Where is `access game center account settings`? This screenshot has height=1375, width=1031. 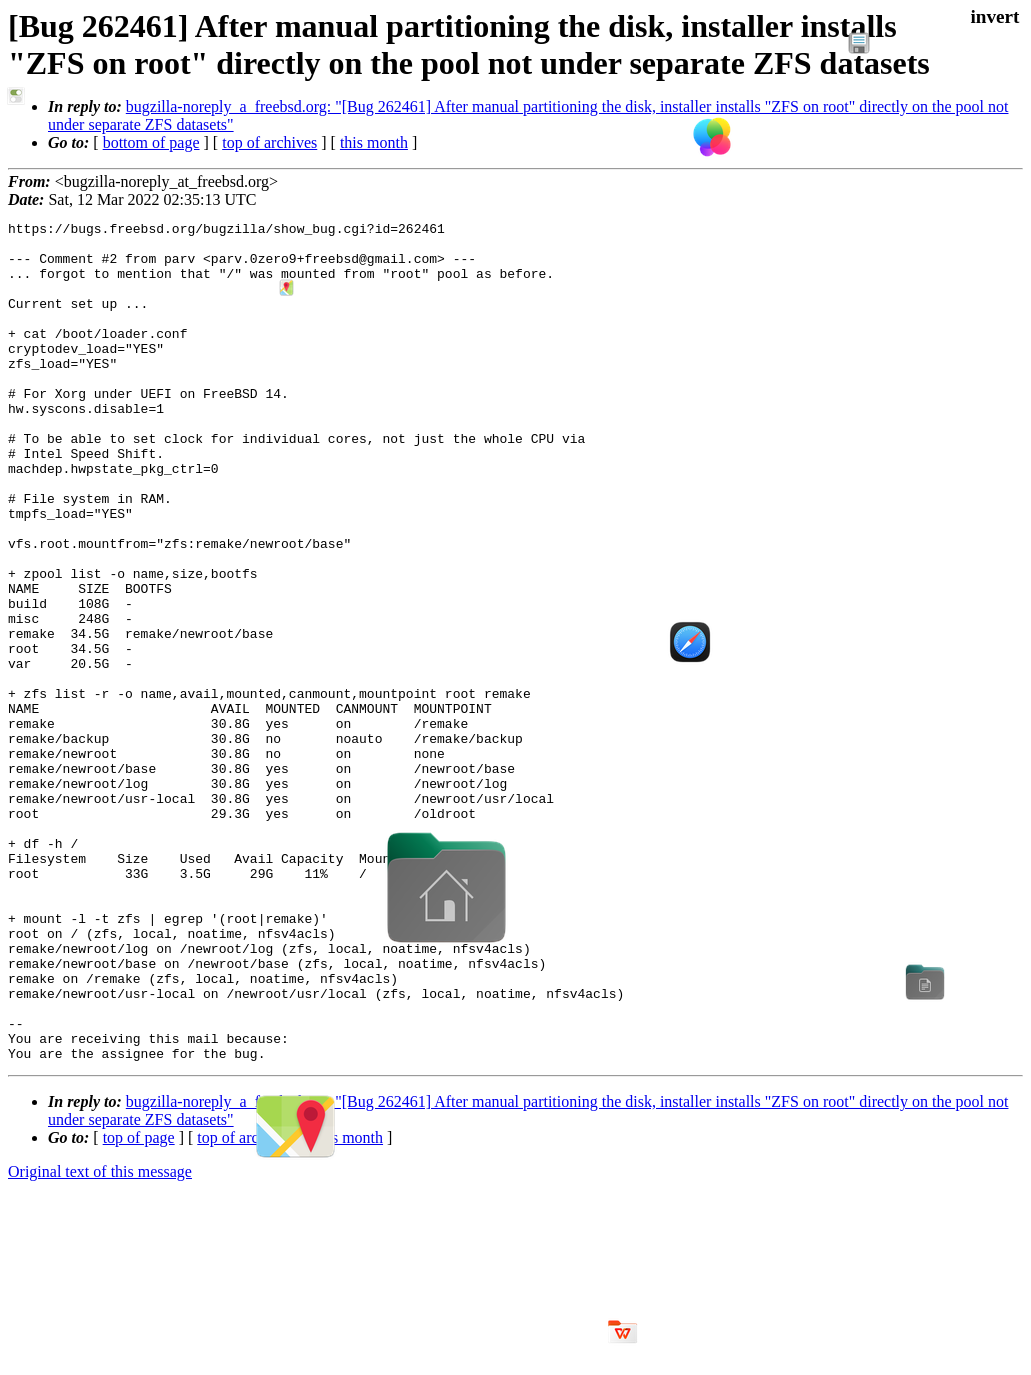 access game center account settings is located at coordinates (712, 137).